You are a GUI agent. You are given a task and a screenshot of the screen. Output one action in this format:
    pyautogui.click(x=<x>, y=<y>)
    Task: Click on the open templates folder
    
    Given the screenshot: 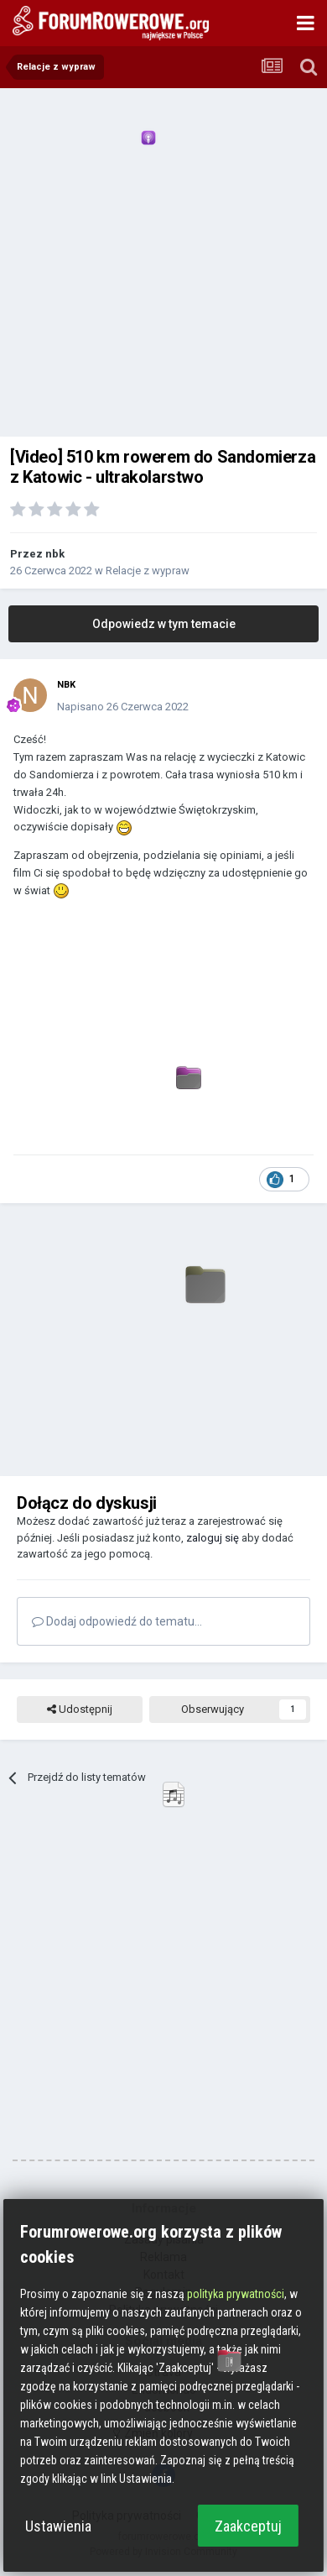 What is the action you would take?
    pyautogui.click(x=229, y=2360)
    